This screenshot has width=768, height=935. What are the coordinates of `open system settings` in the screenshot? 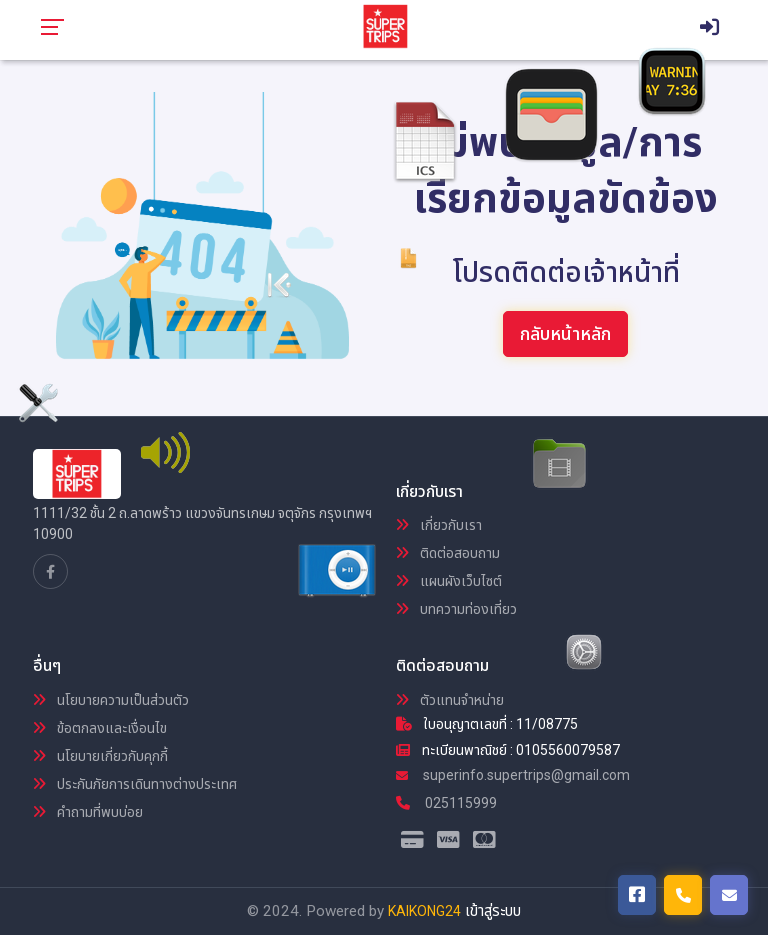 It's located at (584, 652).